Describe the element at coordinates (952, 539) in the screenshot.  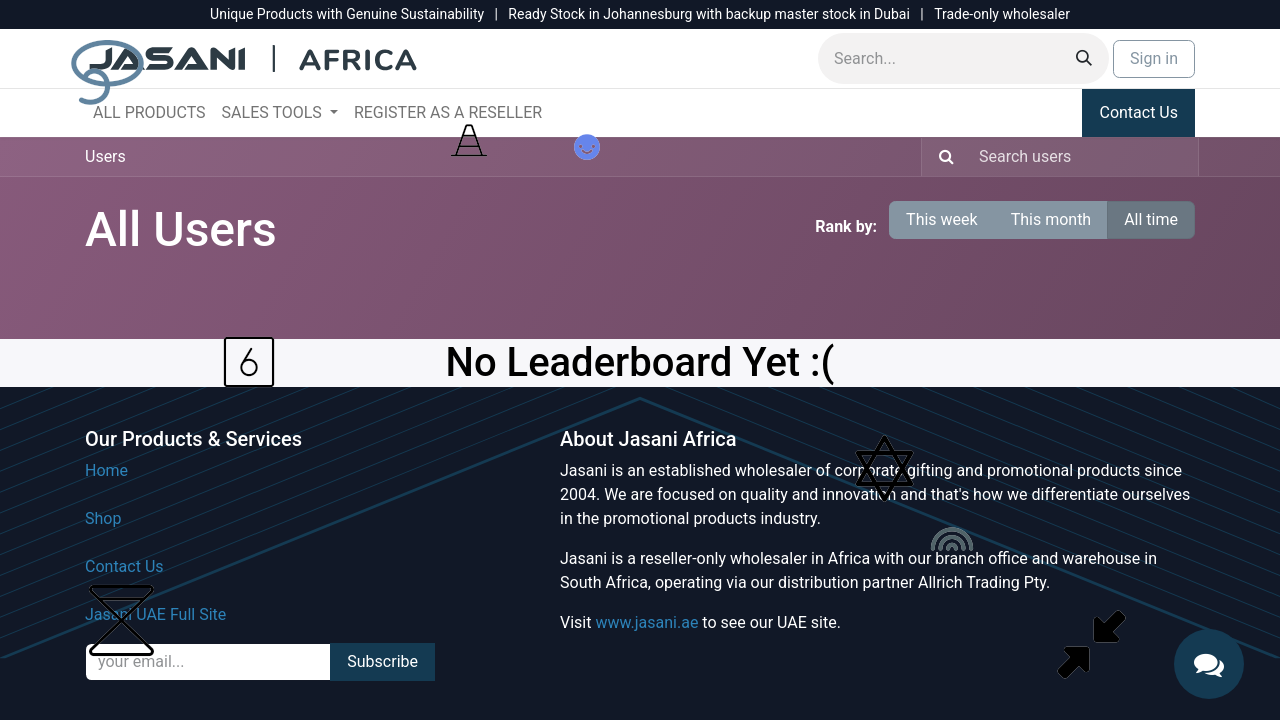
I see `indicates pride or LGBTQ+ related content` at that location.